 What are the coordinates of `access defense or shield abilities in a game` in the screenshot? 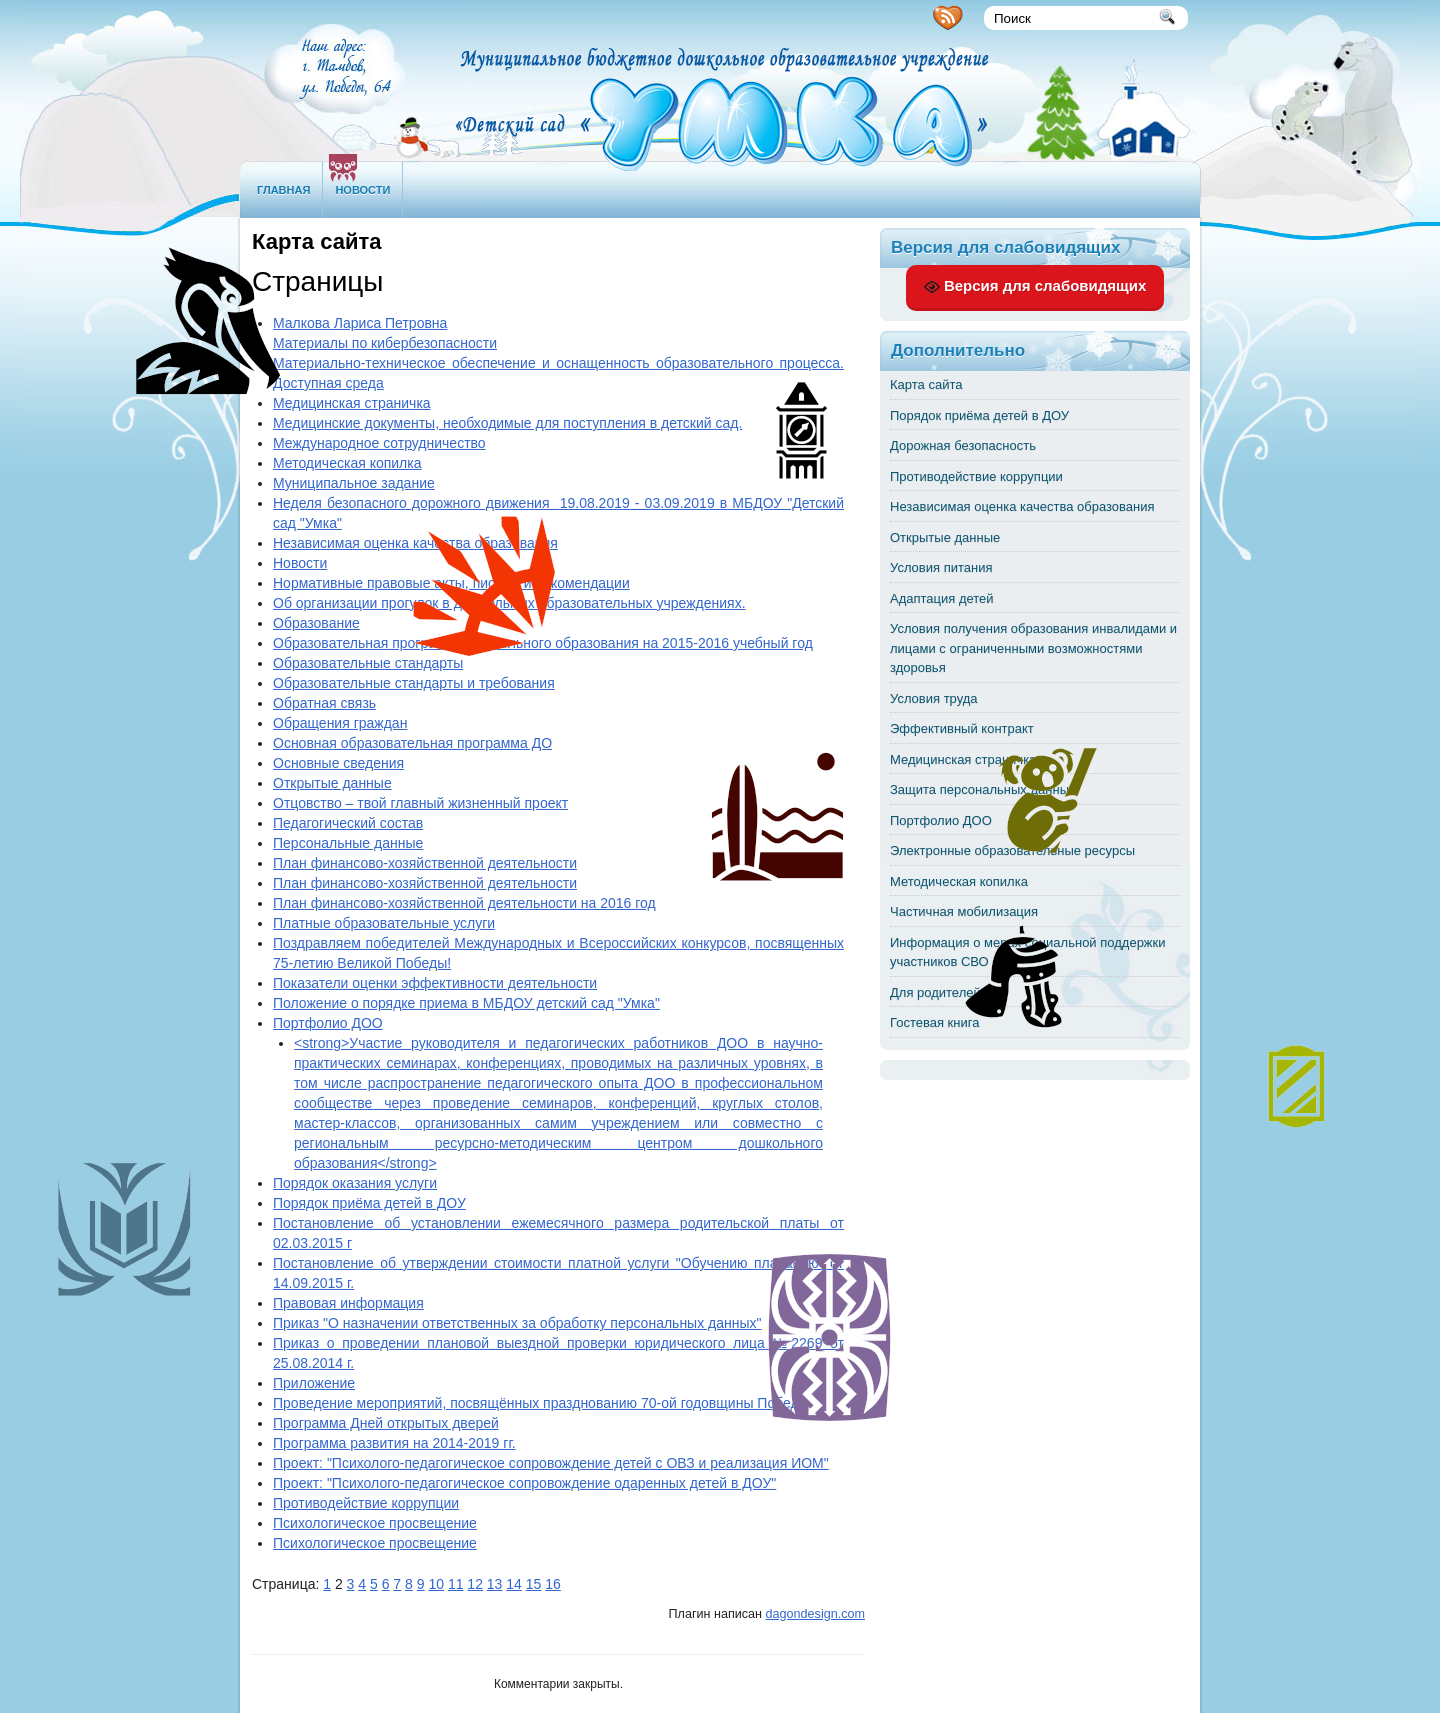 It's located at (829, 1337).